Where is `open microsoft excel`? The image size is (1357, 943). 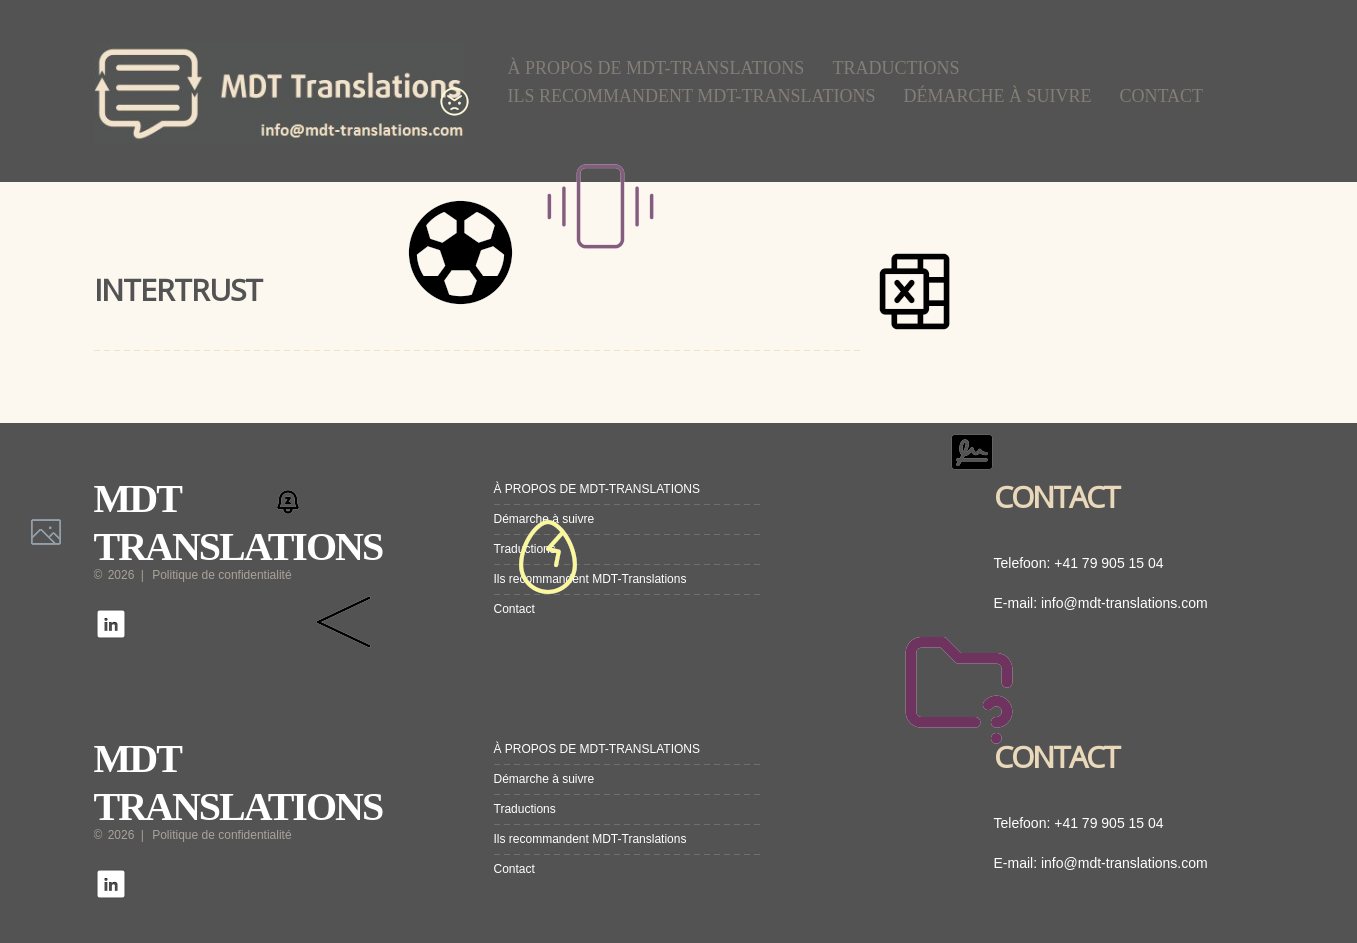
open microsoft excel is located at coordinates (917, 291).